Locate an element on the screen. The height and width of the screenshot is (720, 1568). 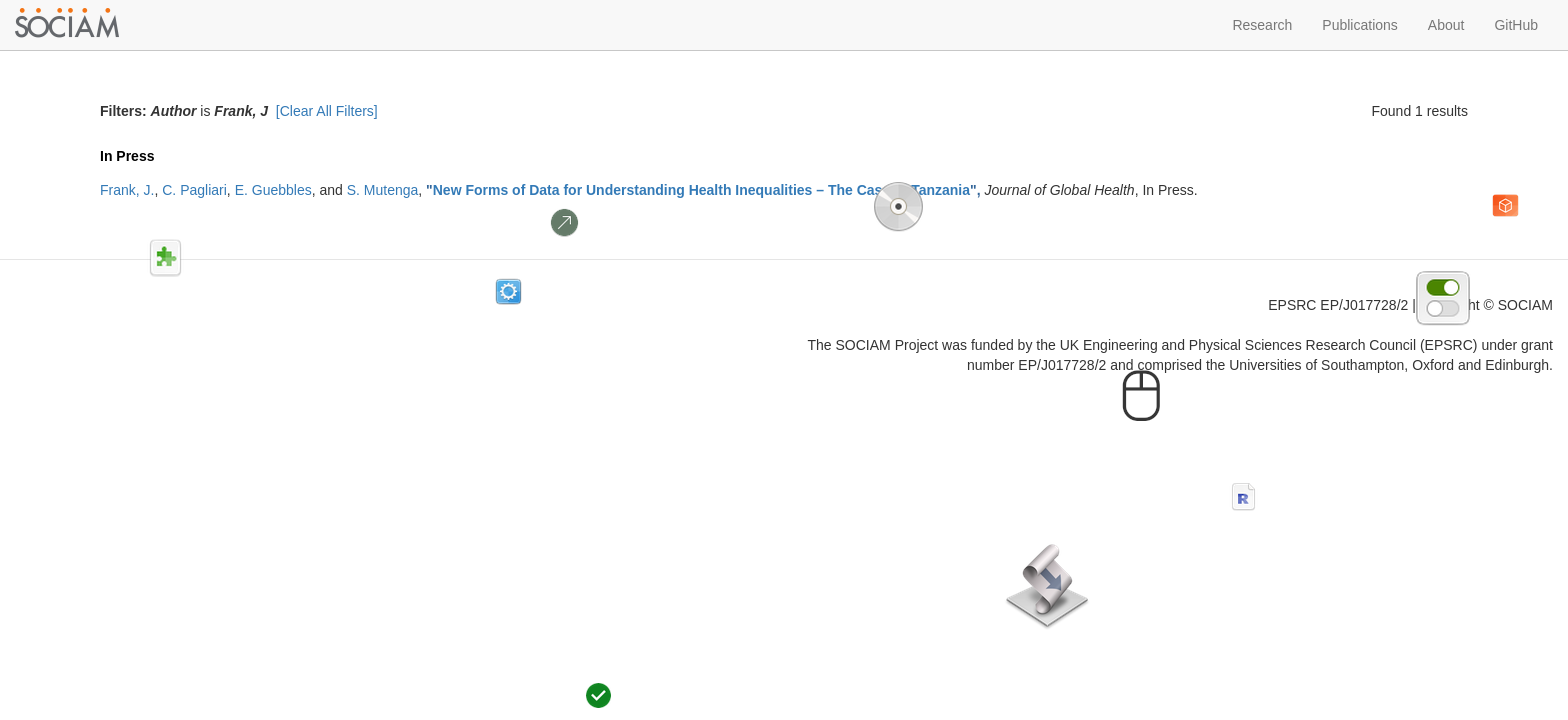
open desktop preferences or settings is located at coordinates (1443, 298).